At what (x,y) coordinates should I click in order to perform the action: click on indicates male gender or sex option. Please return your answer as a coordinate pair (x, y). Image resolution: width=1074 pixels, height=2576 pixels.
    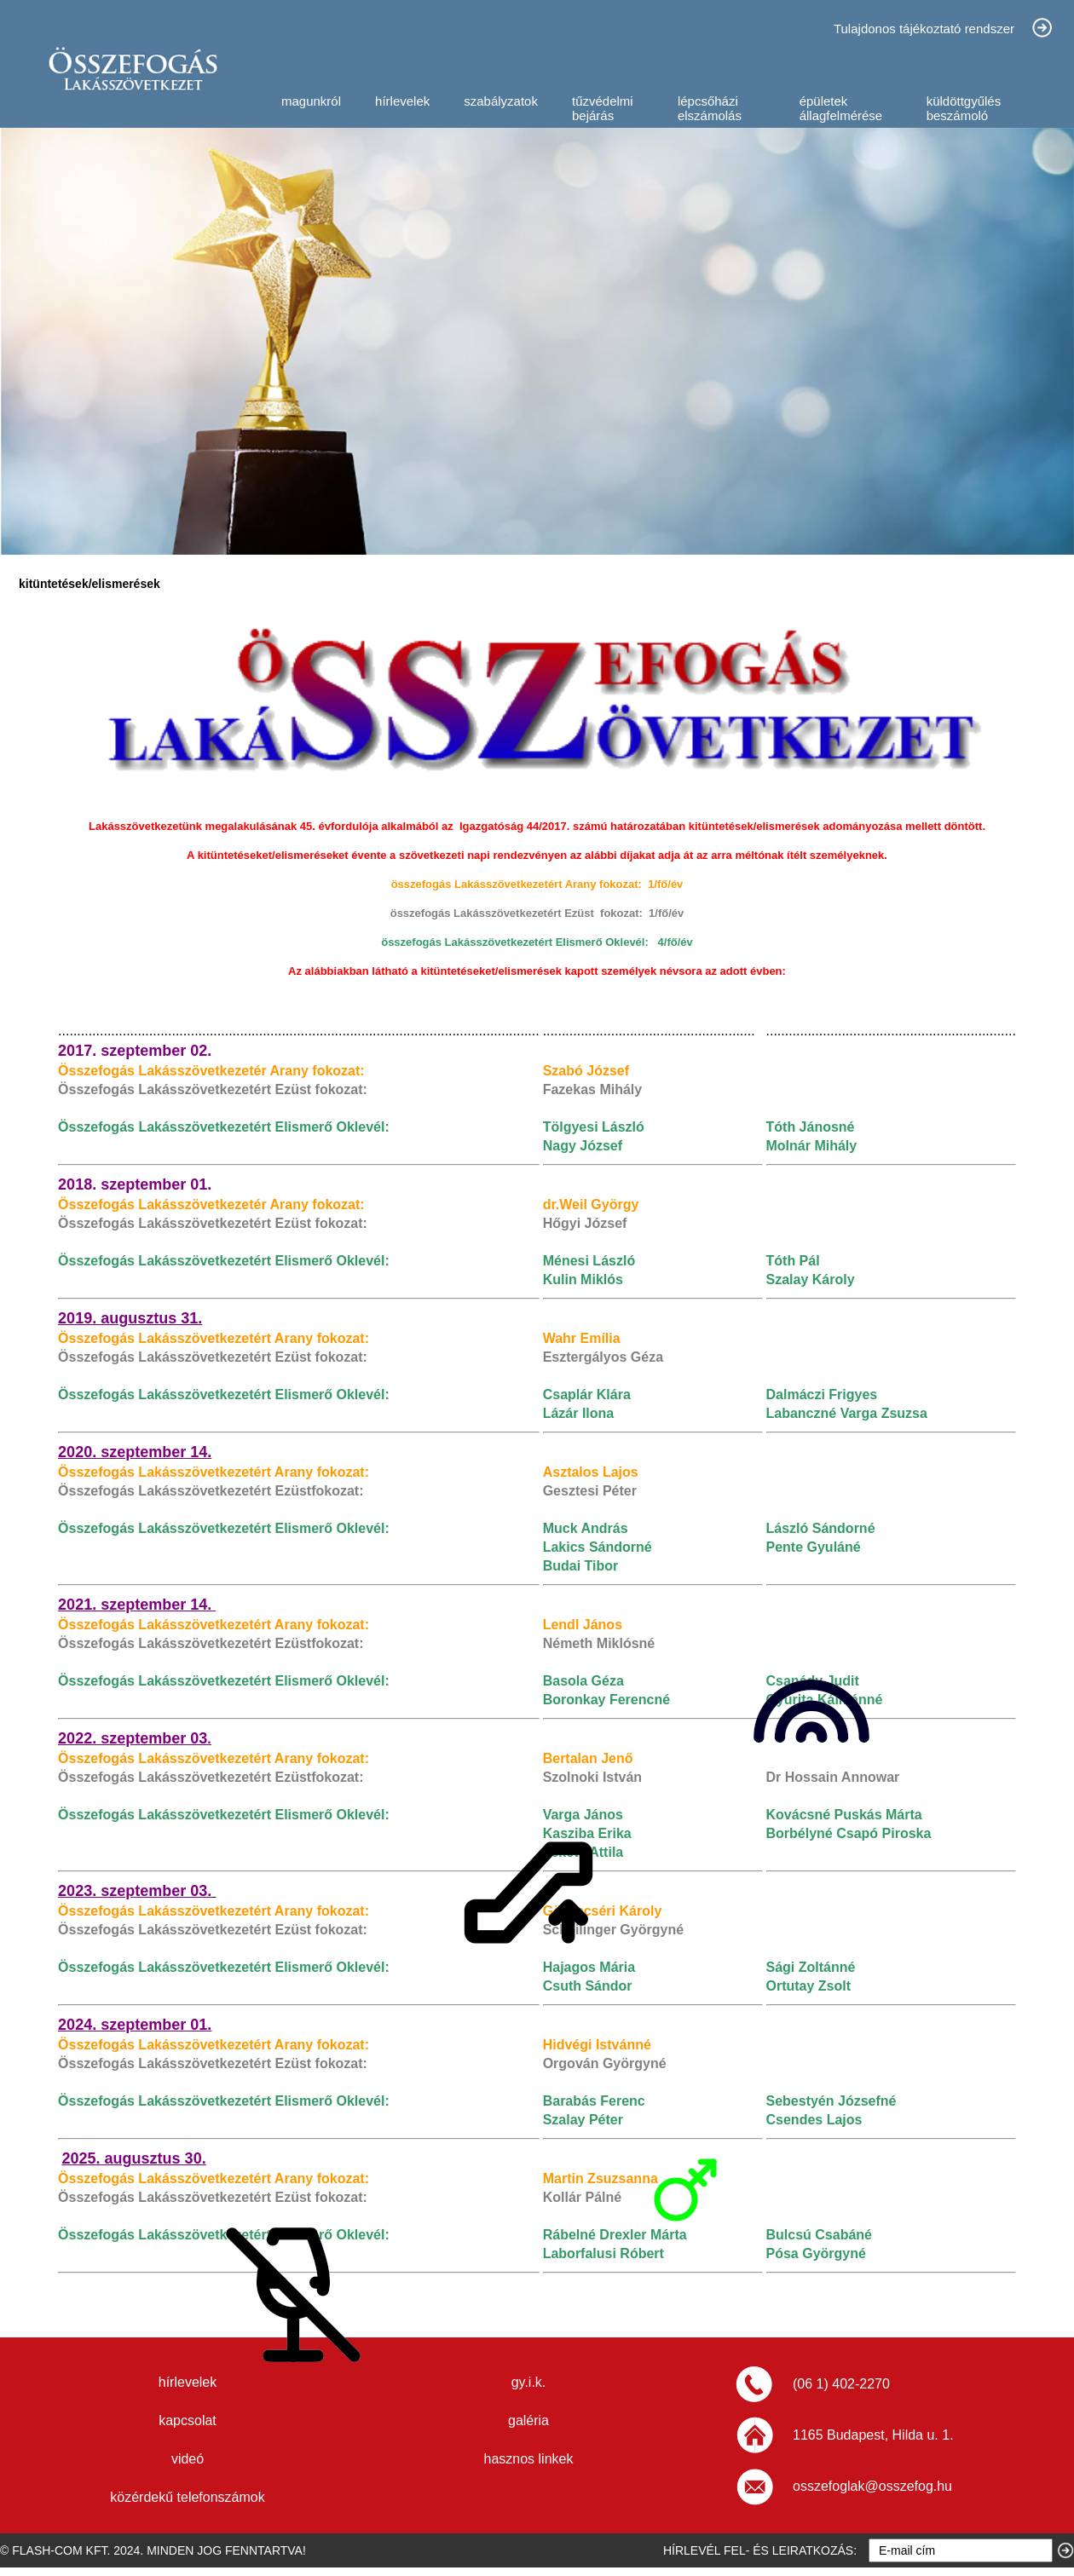
    Looking at the image, I should click on (685, 2190).